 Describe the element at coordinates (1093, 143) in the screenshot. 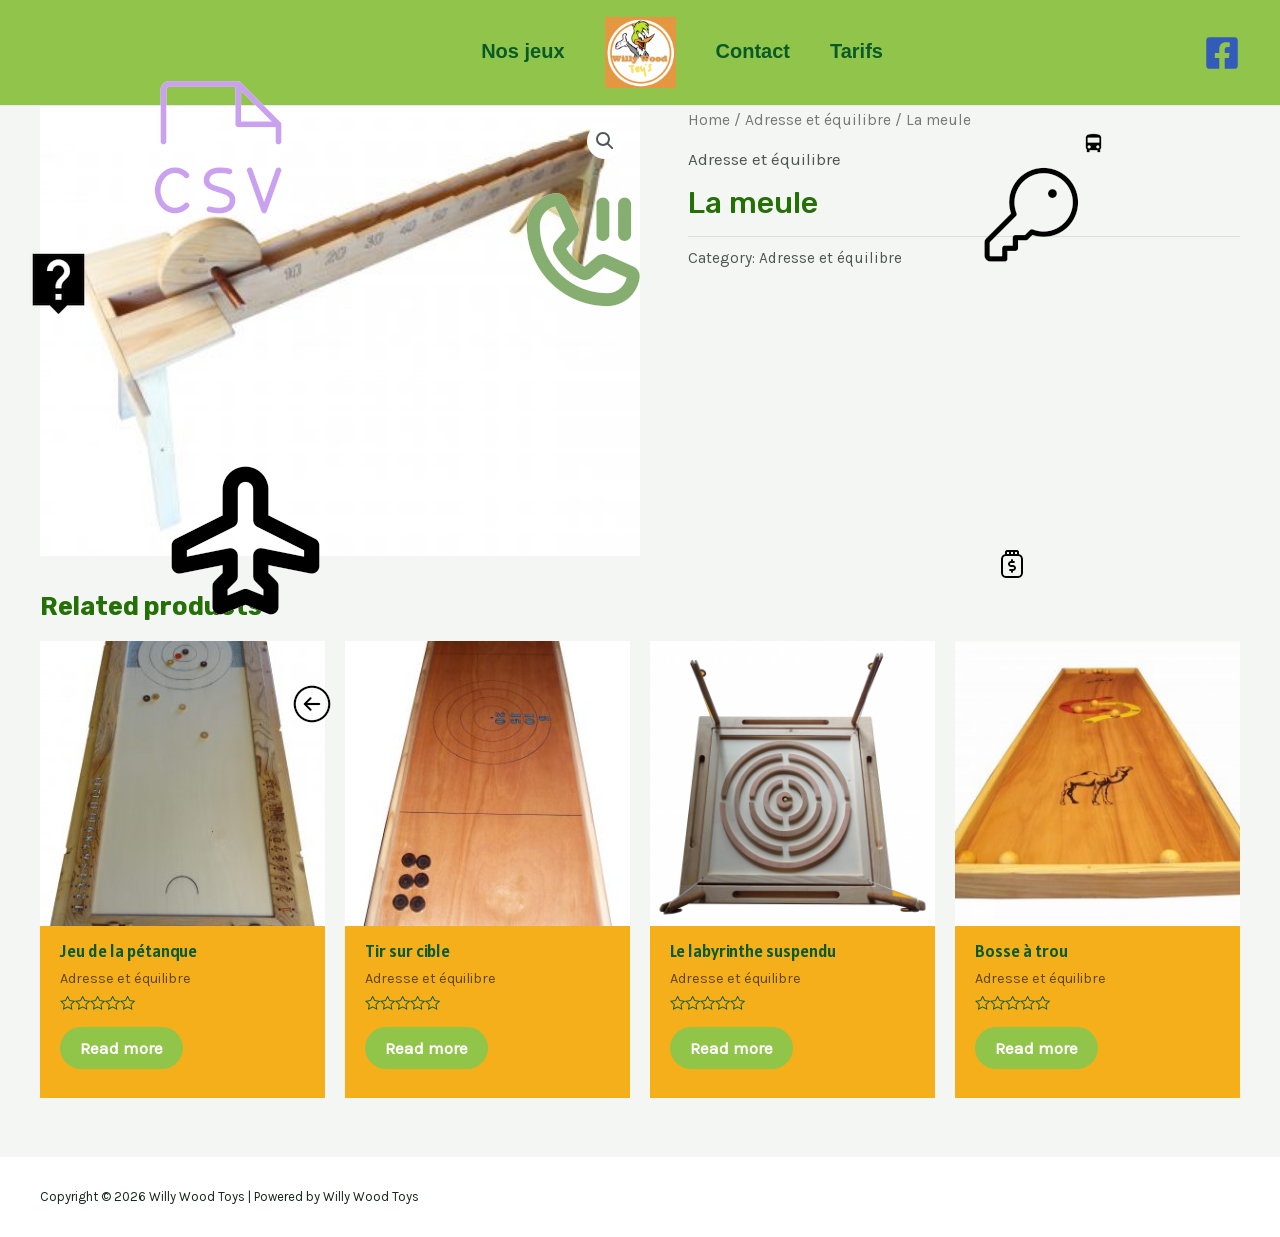

I see `view bus routes and schedules` at that location.